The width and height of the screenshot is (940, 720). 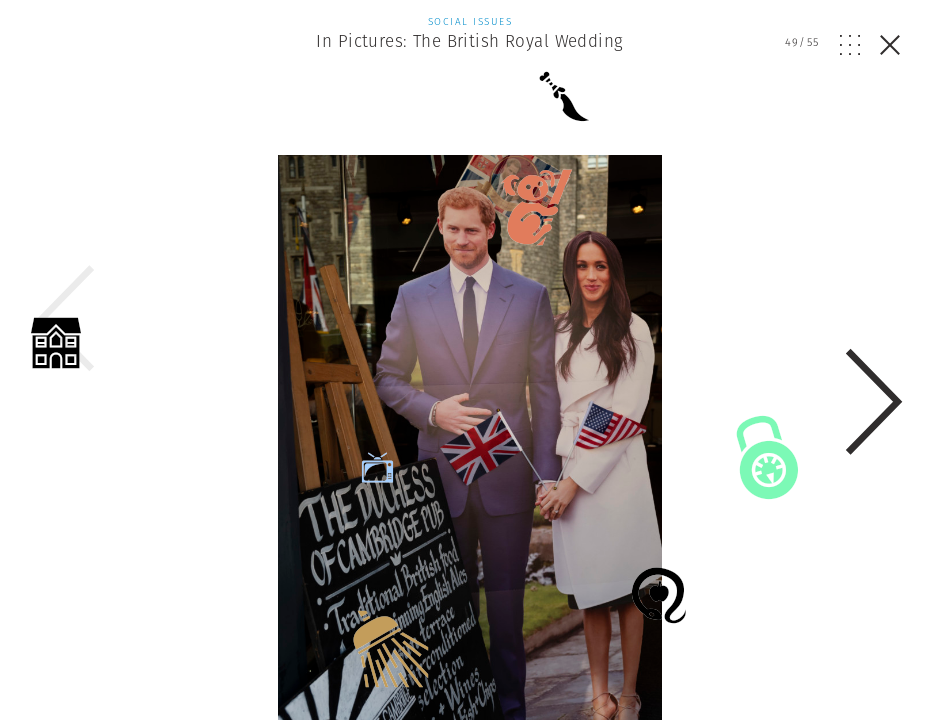 I want to click on access tv or video streaming features, so click(x=377, y=467).